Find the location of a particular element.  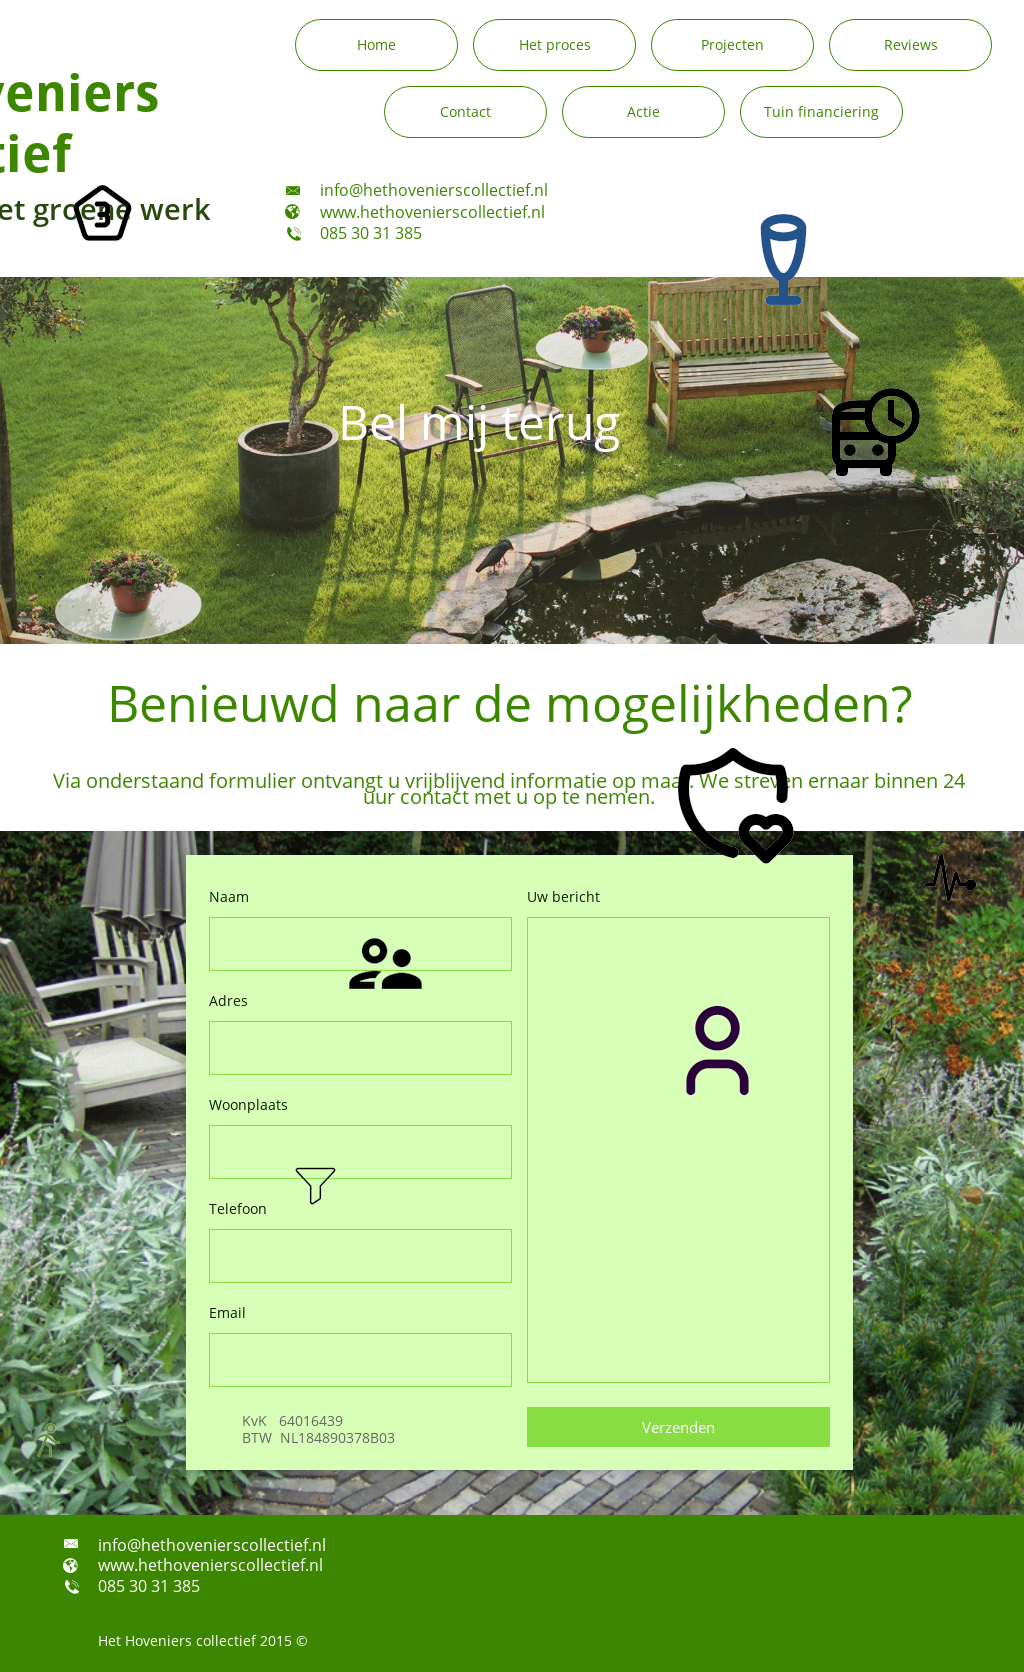

walking directions or pedestrian navigation mode is located at coordinates (47, 1440).